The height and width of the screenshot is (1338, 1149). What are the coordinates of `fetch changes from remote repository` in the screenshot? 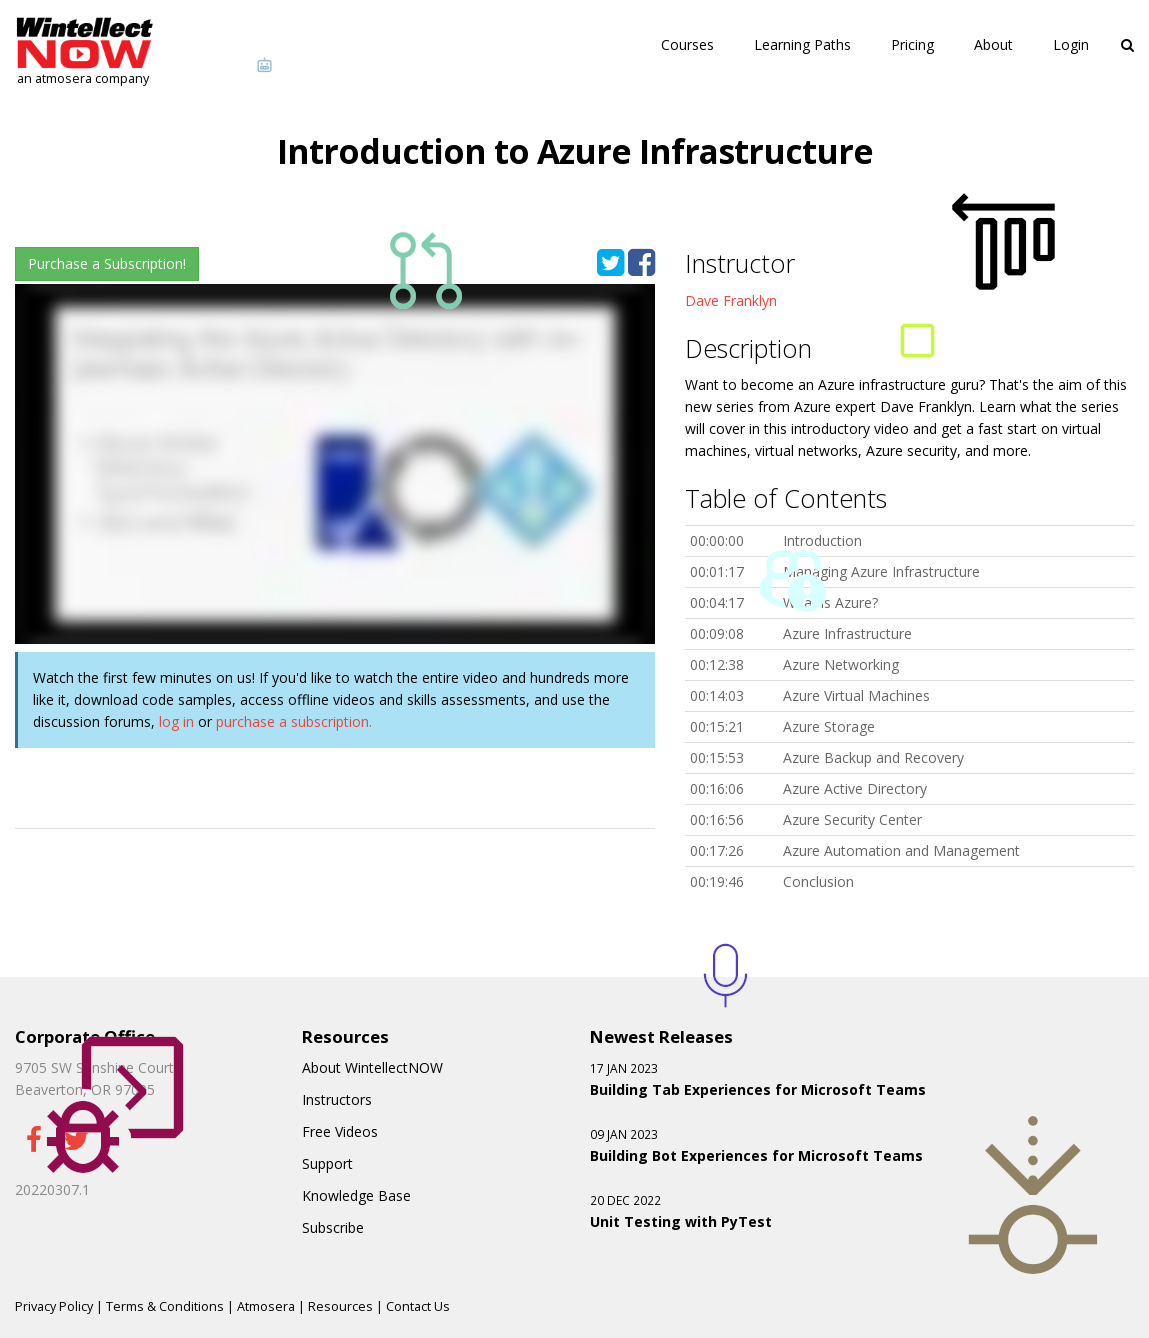 It's located at (1028, 1195).